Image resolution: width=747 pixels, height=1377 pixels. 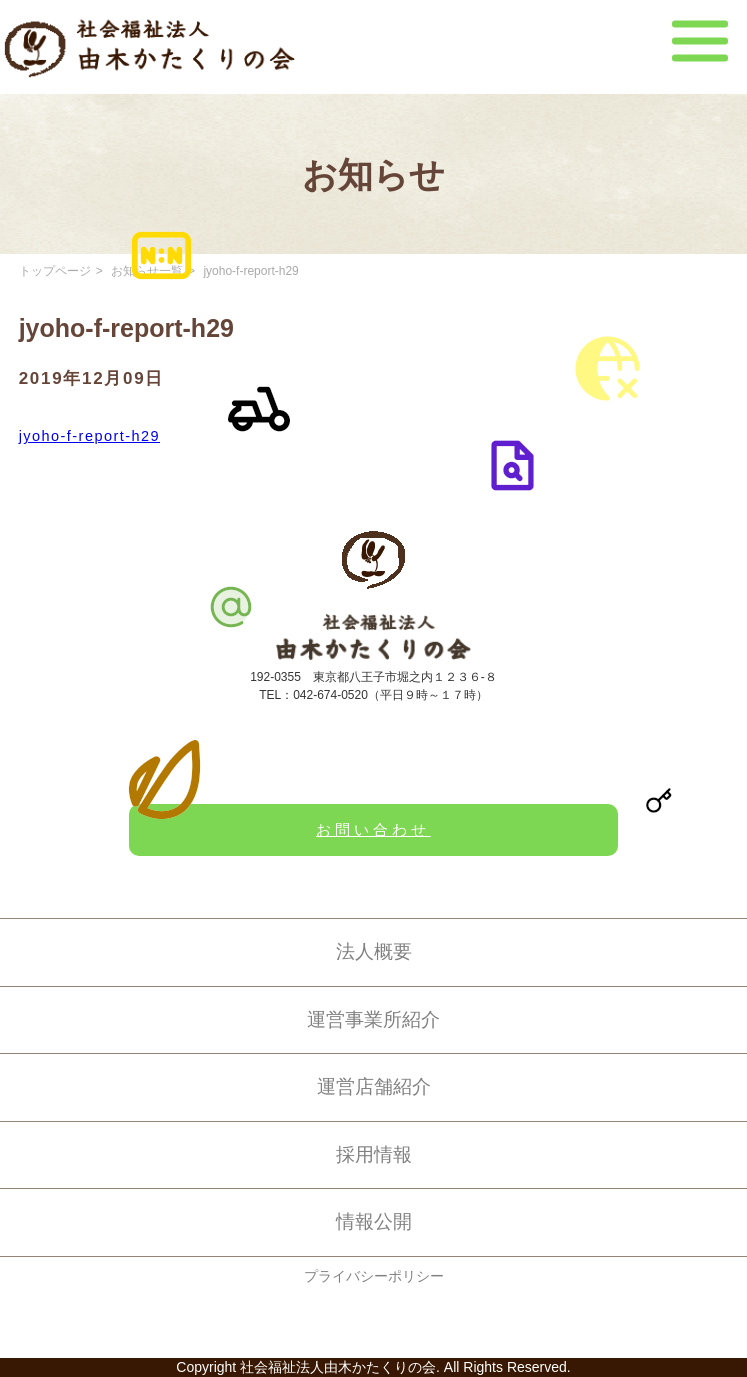 I want to click on indicates a many-to-many database relationship, so click(x=161, y=255).